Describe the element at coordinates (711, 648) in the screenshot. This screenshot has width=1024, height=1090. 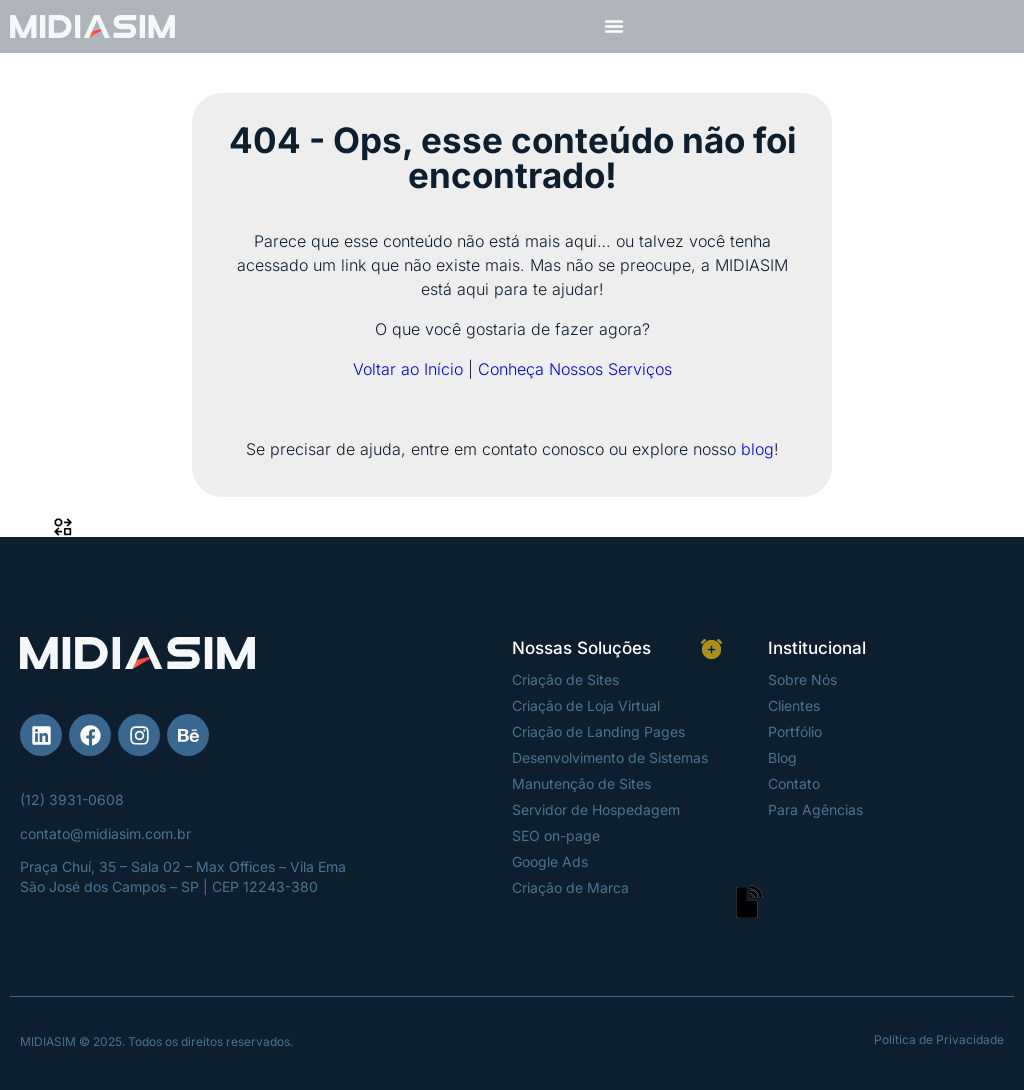
I see `add a new alarm` at that location.